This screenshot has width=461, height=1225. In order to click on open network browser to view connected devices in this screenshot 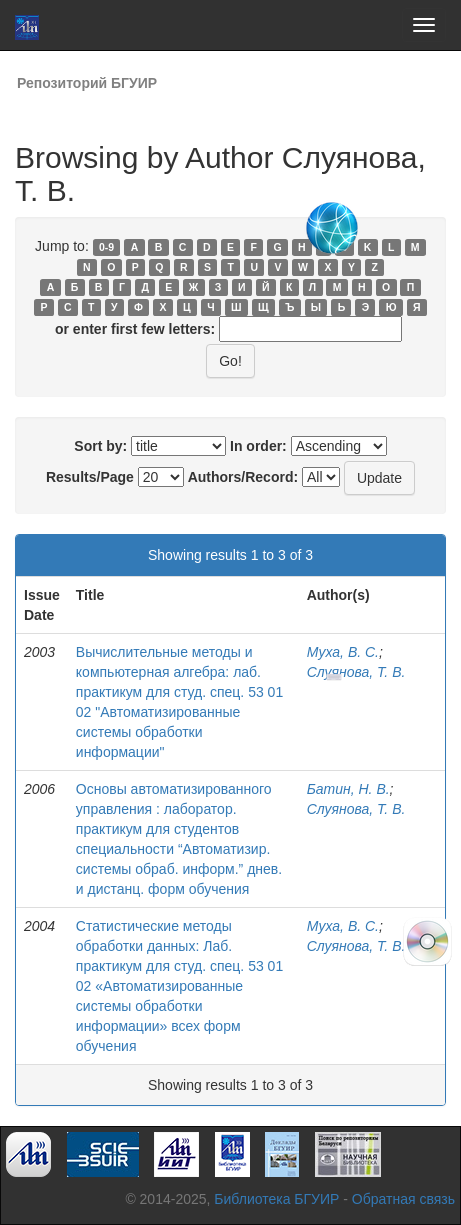, I will do `click(332, 228)`.